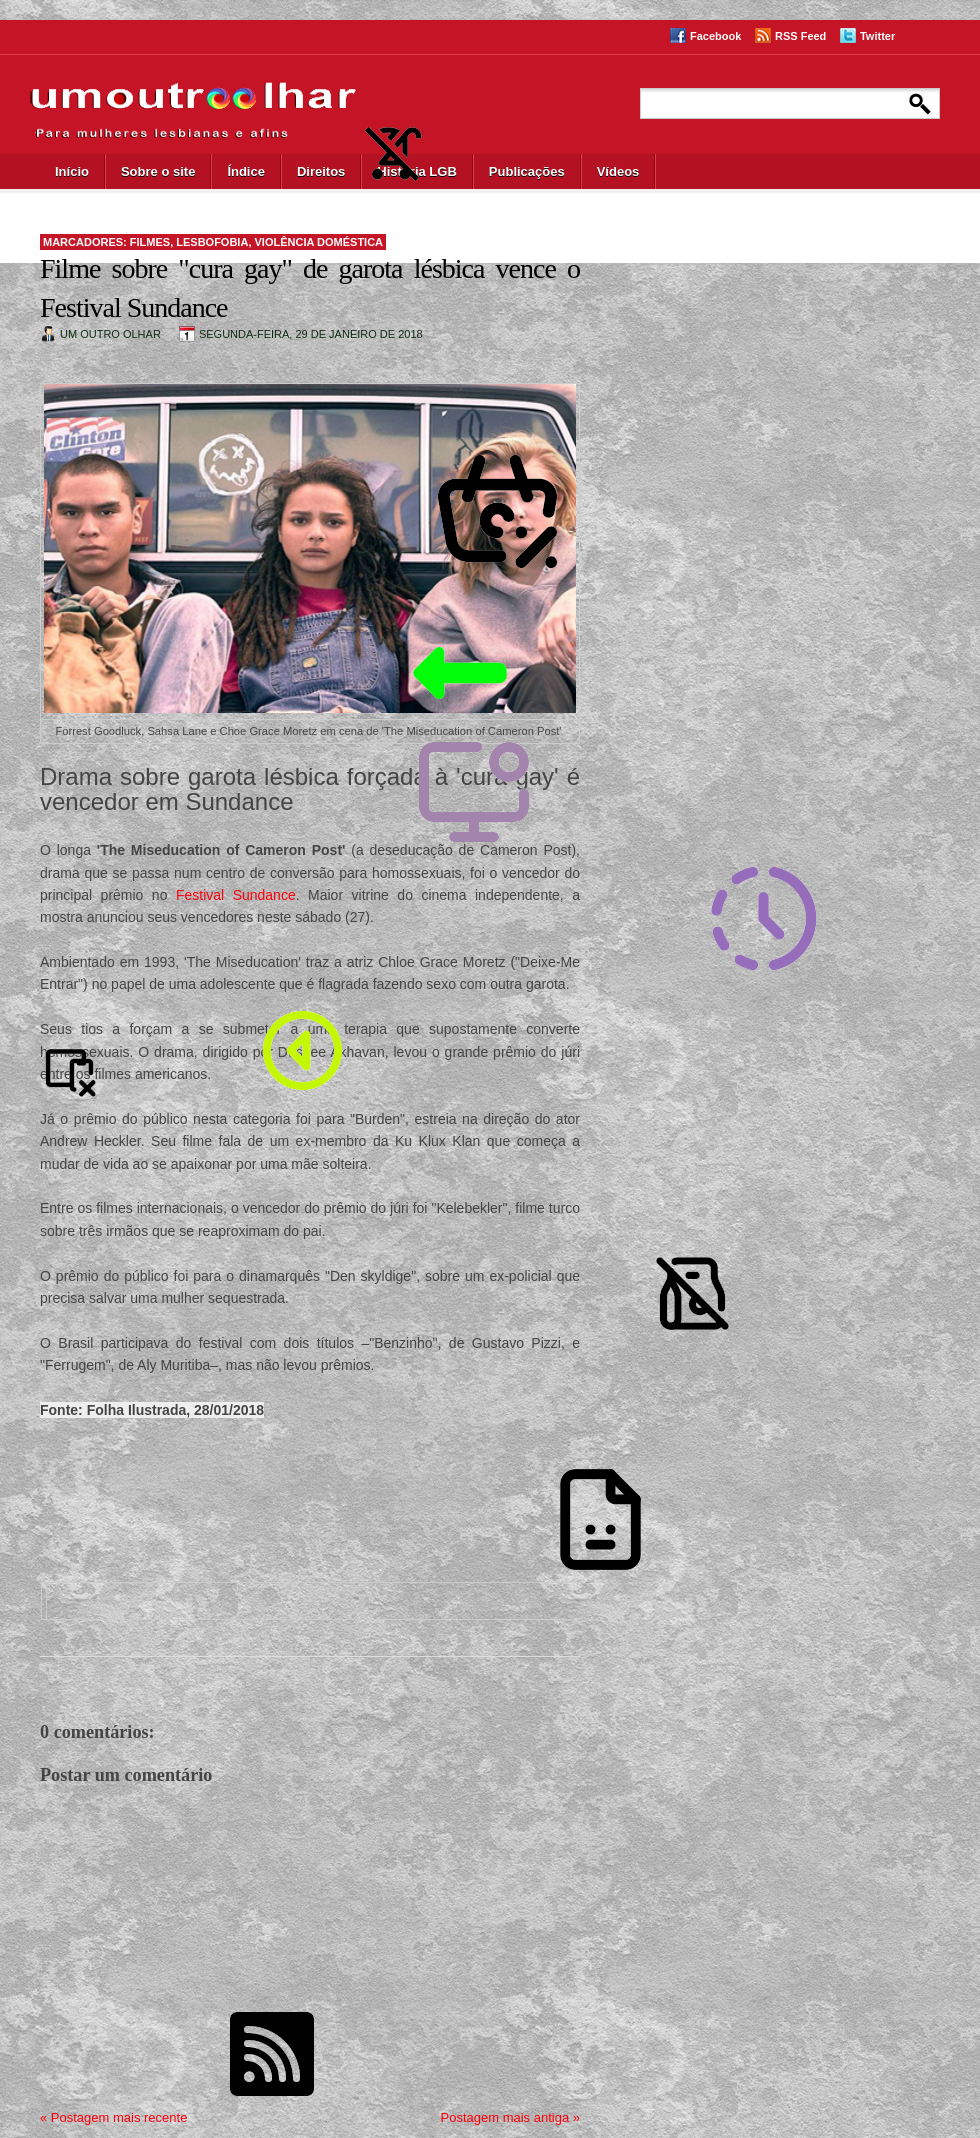 This screenshot has height=2138, width=980. I want to click on disconnect or remove a device, so click(69, 1070).